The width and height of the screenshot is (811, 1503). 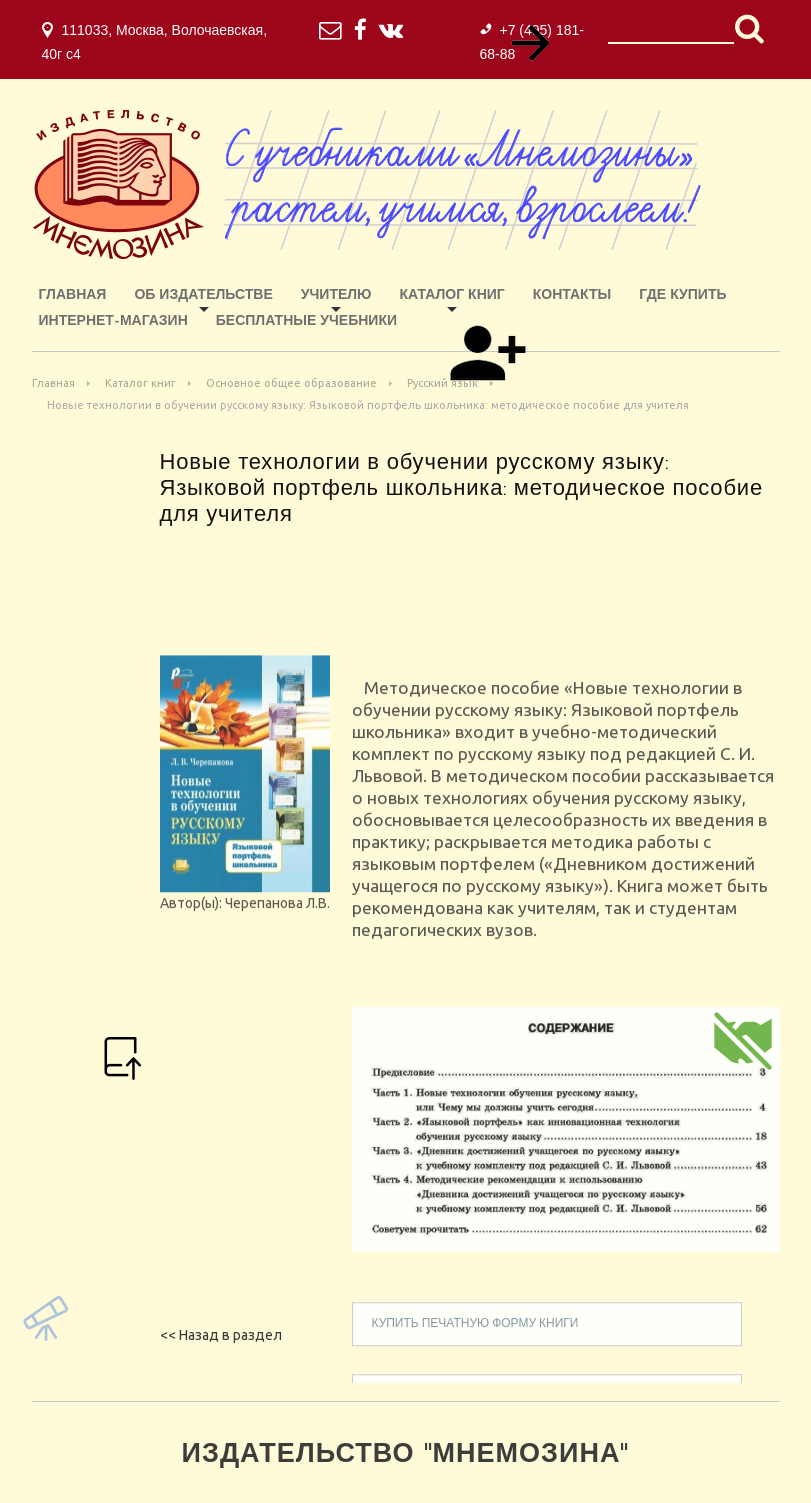 I want to click on explore or discover new content, so click(x=46, y=1317).